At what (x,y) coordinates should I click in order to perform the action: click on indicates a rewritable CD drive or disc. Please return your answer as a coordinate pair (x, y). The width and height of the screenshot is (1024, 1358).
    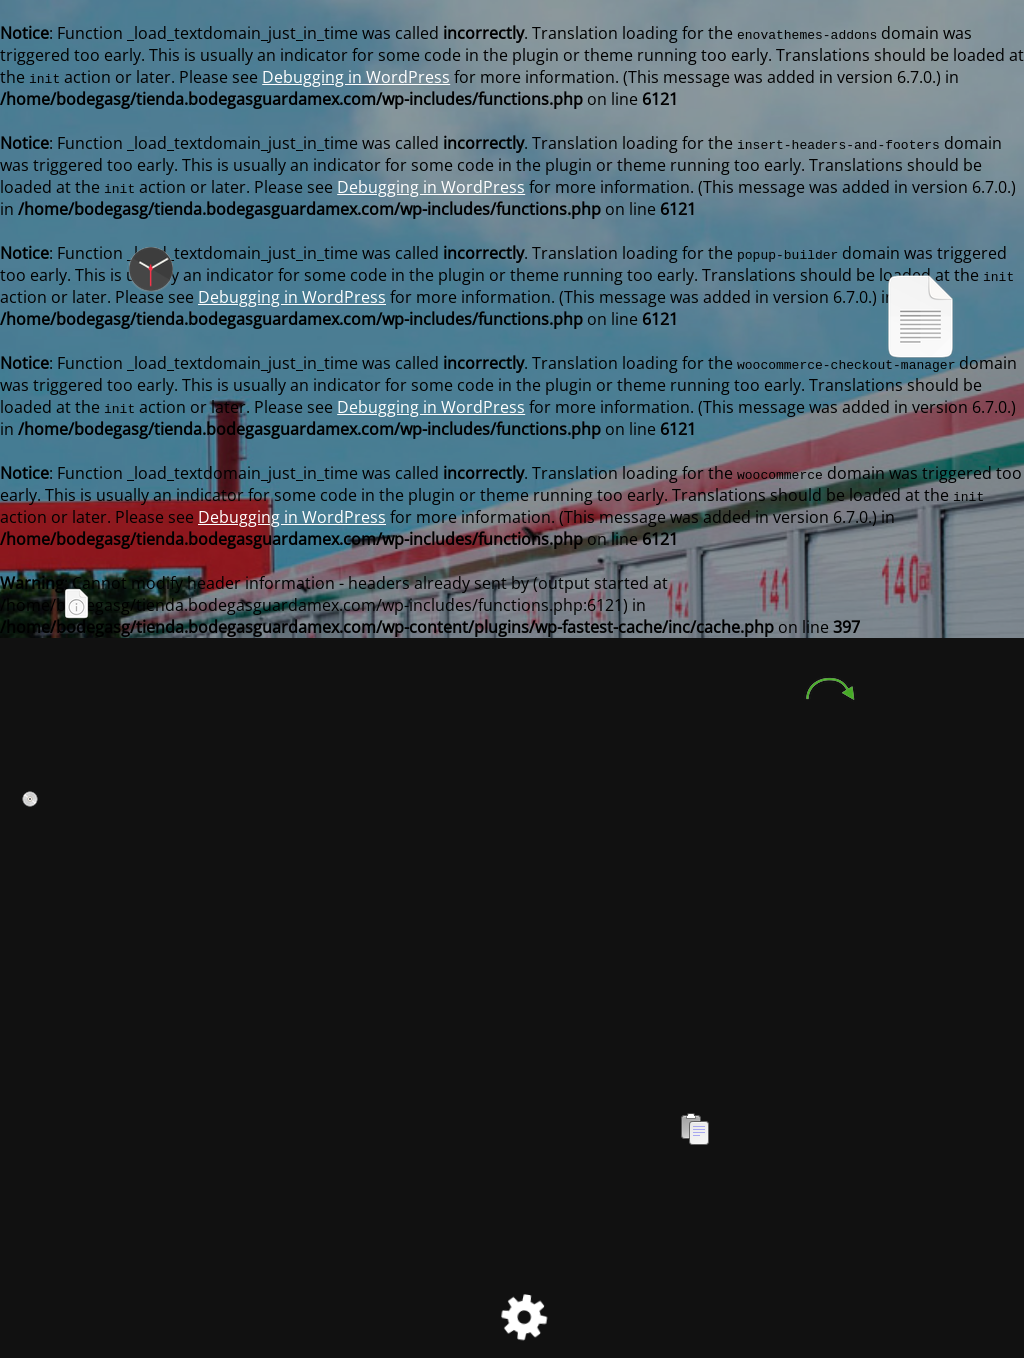
    Looking at the image, I should click on (30, 799).